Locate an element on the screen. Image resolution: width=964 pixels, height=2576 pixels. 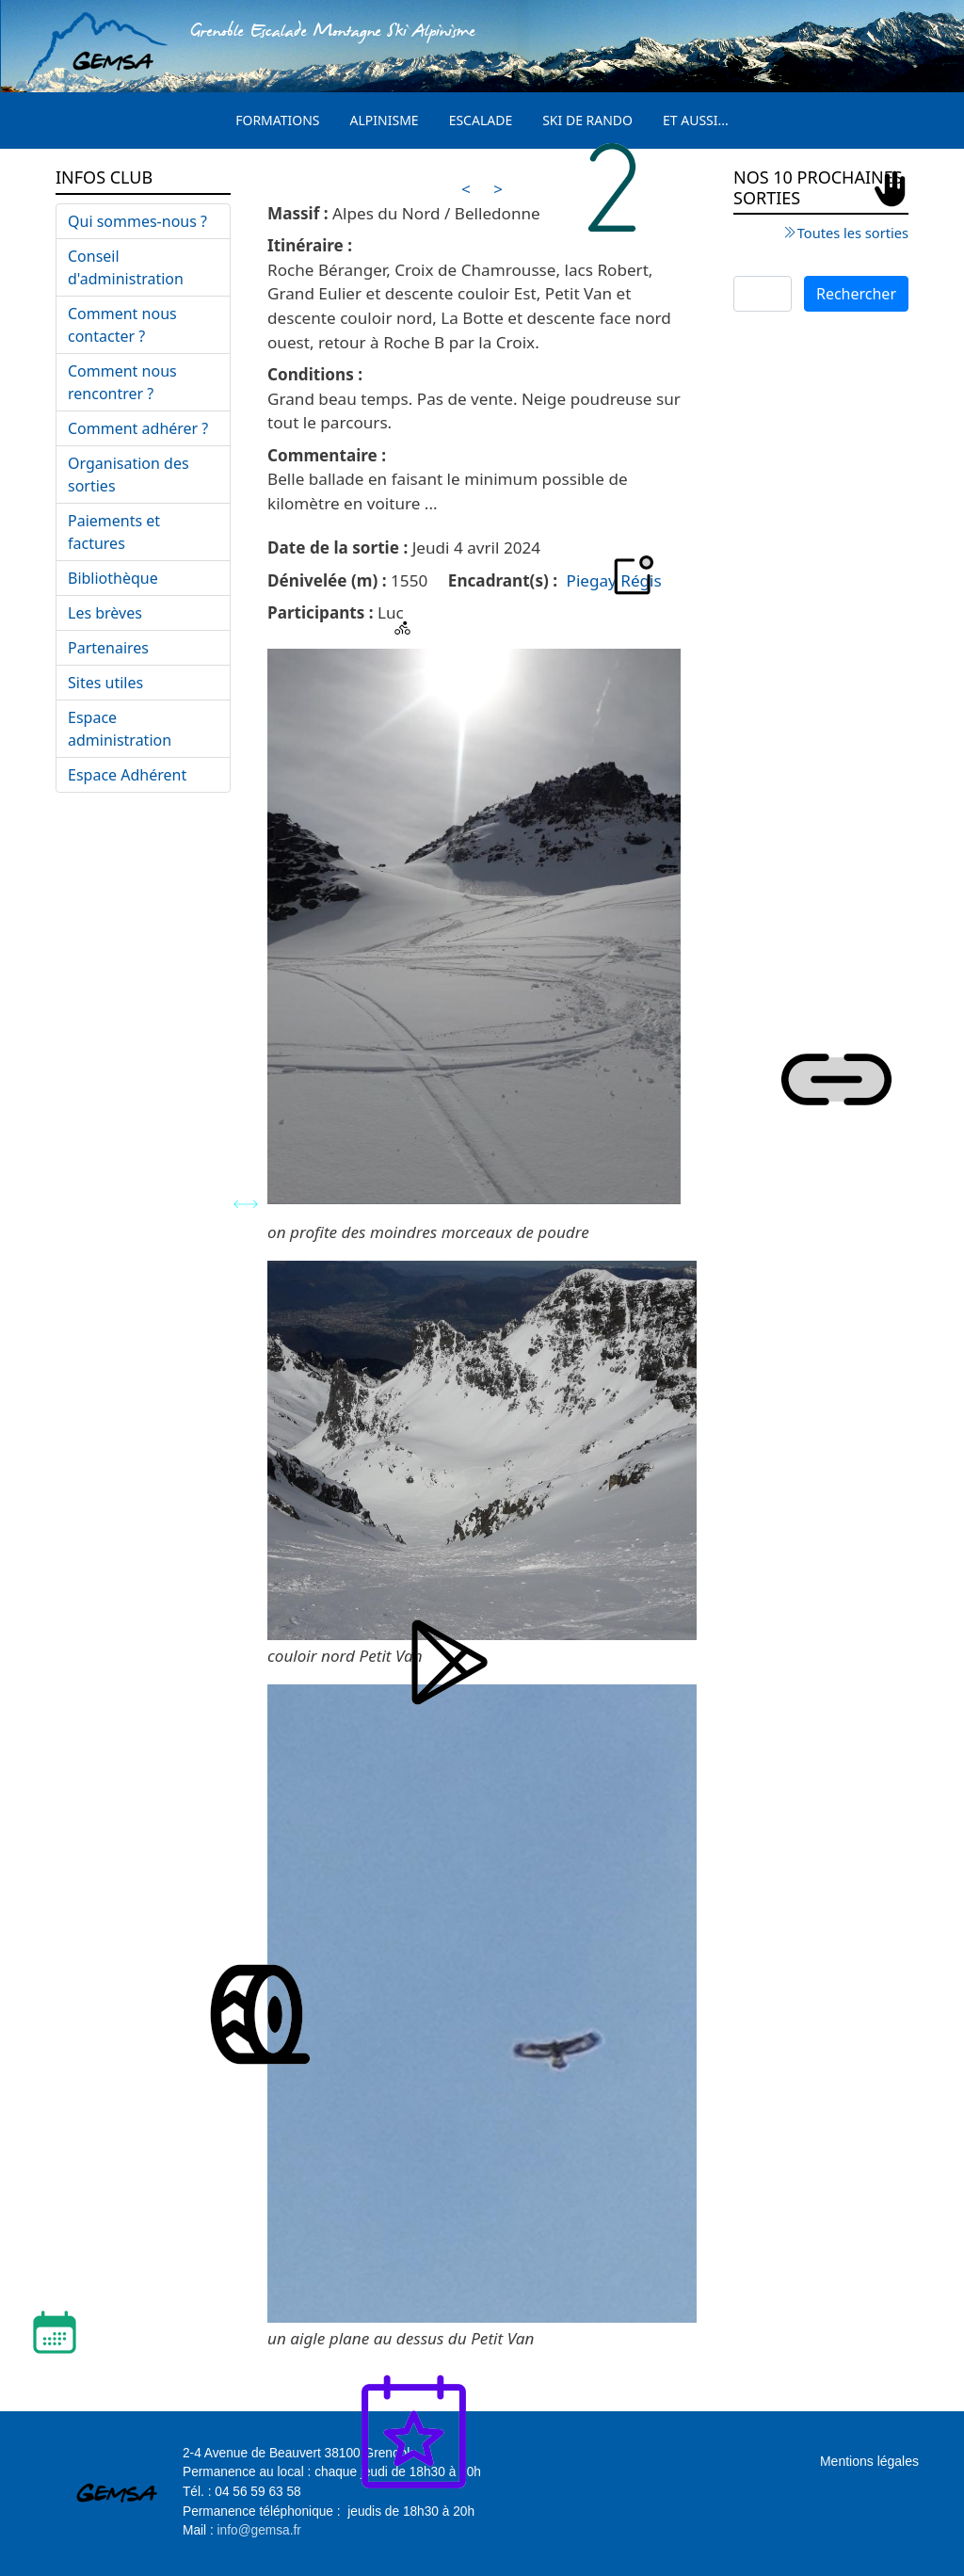
access bike rental or cycling options is located at coordinates (402, 628).